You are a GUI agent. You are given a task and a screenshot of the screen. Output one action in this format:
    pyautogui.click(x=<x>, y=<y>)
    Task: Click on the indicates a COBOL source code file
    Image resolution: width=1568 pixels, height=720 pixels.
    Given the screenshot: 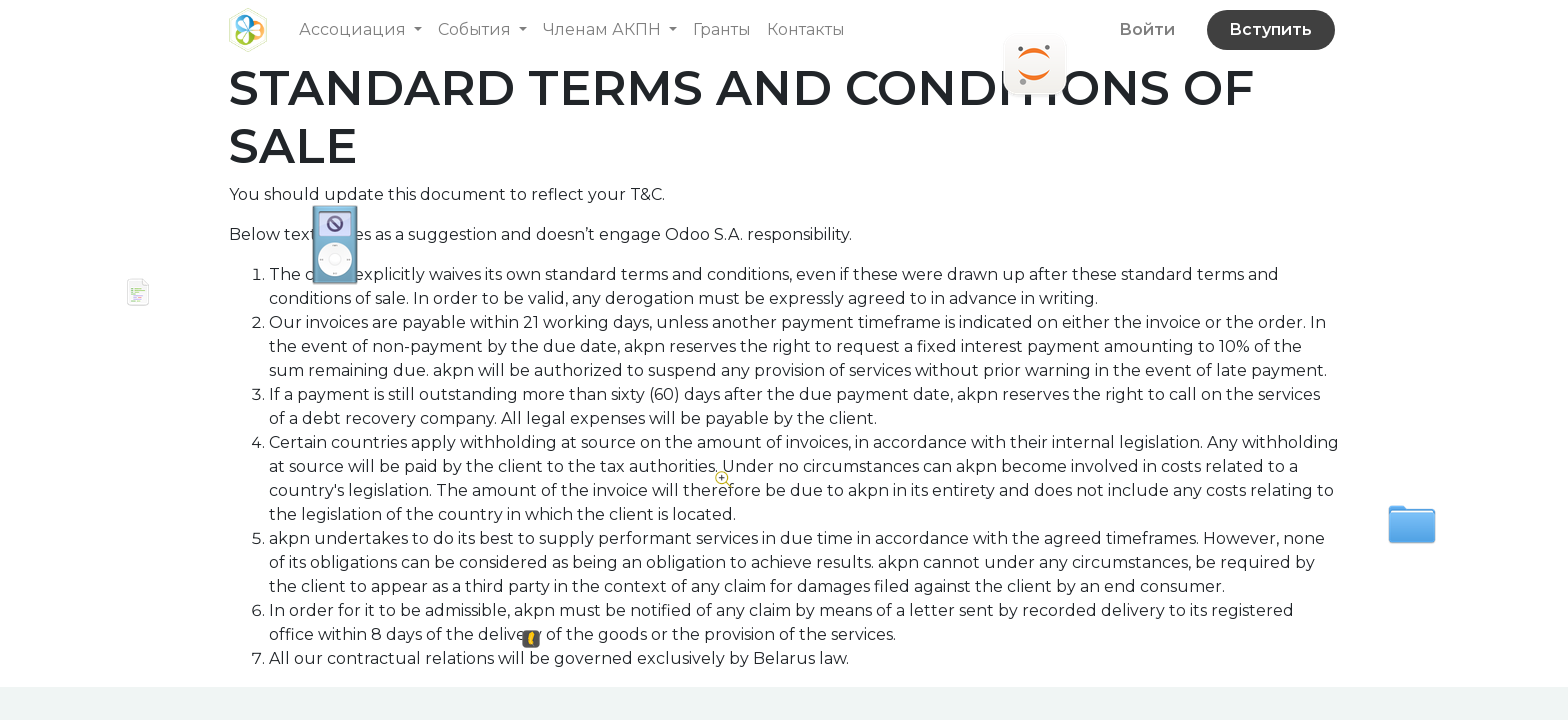 What is the action you would take?
    pyautogui.click(x=138, y=292)
    